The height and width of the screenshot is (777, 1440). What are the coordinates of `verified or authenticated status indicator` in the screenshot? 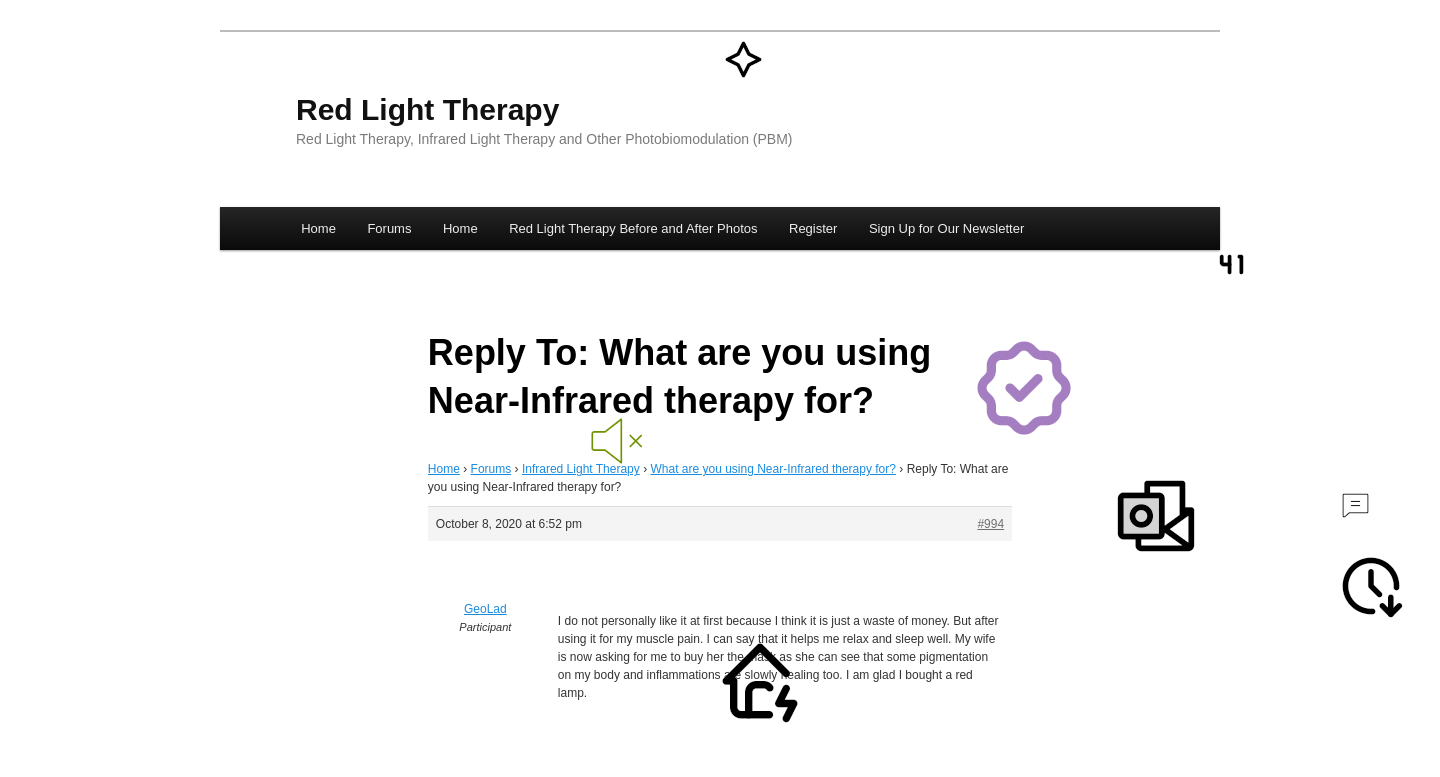 It's located at (1024, 388).